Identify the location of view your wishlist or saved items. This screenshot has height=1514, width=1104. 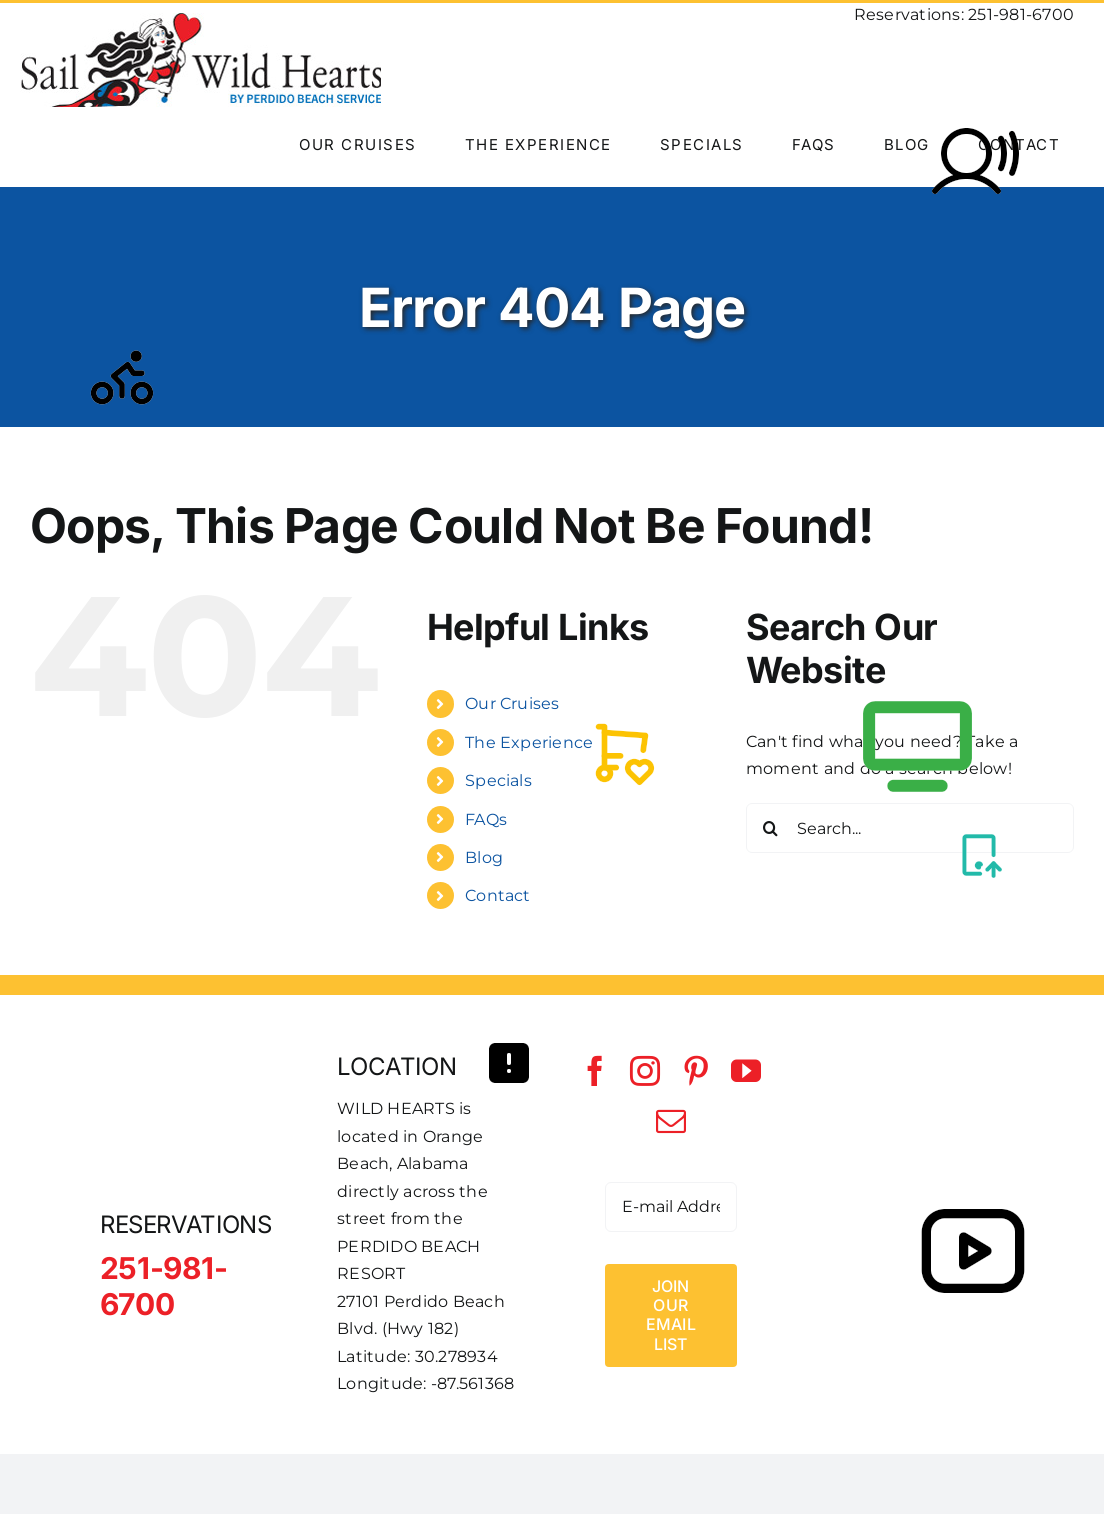
(622, 753).